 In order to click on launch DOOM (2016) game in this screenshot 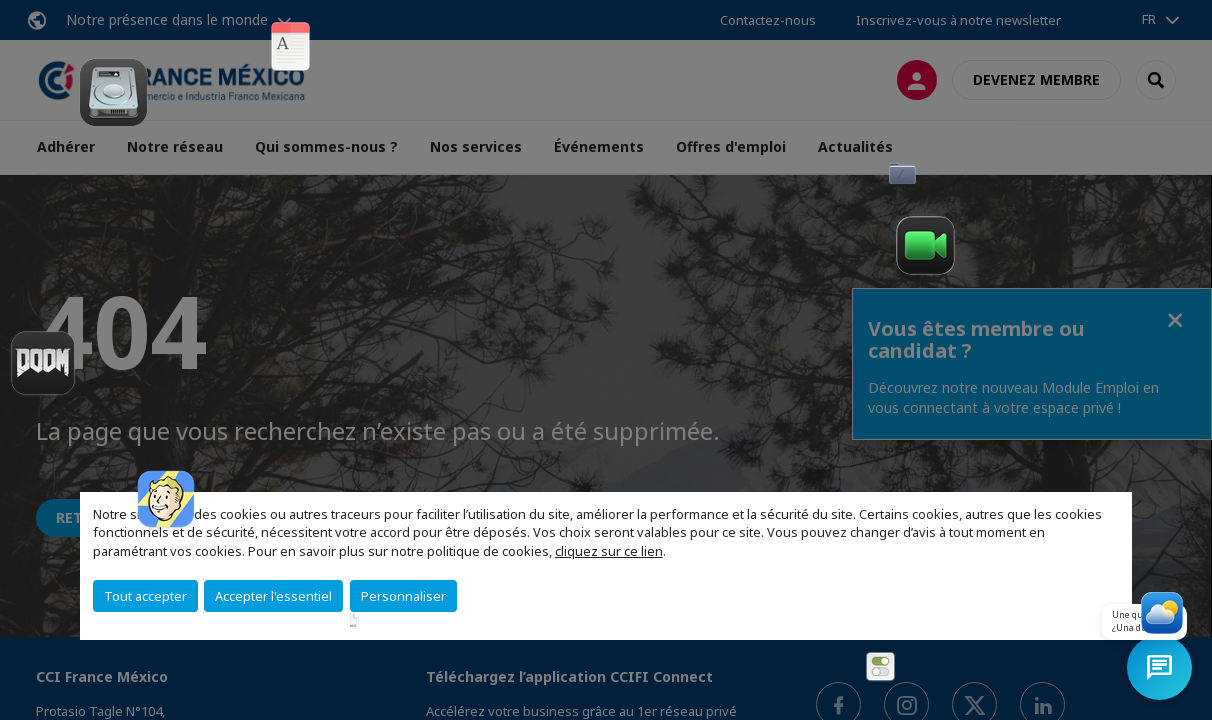, I will do `click(43, 363)`.